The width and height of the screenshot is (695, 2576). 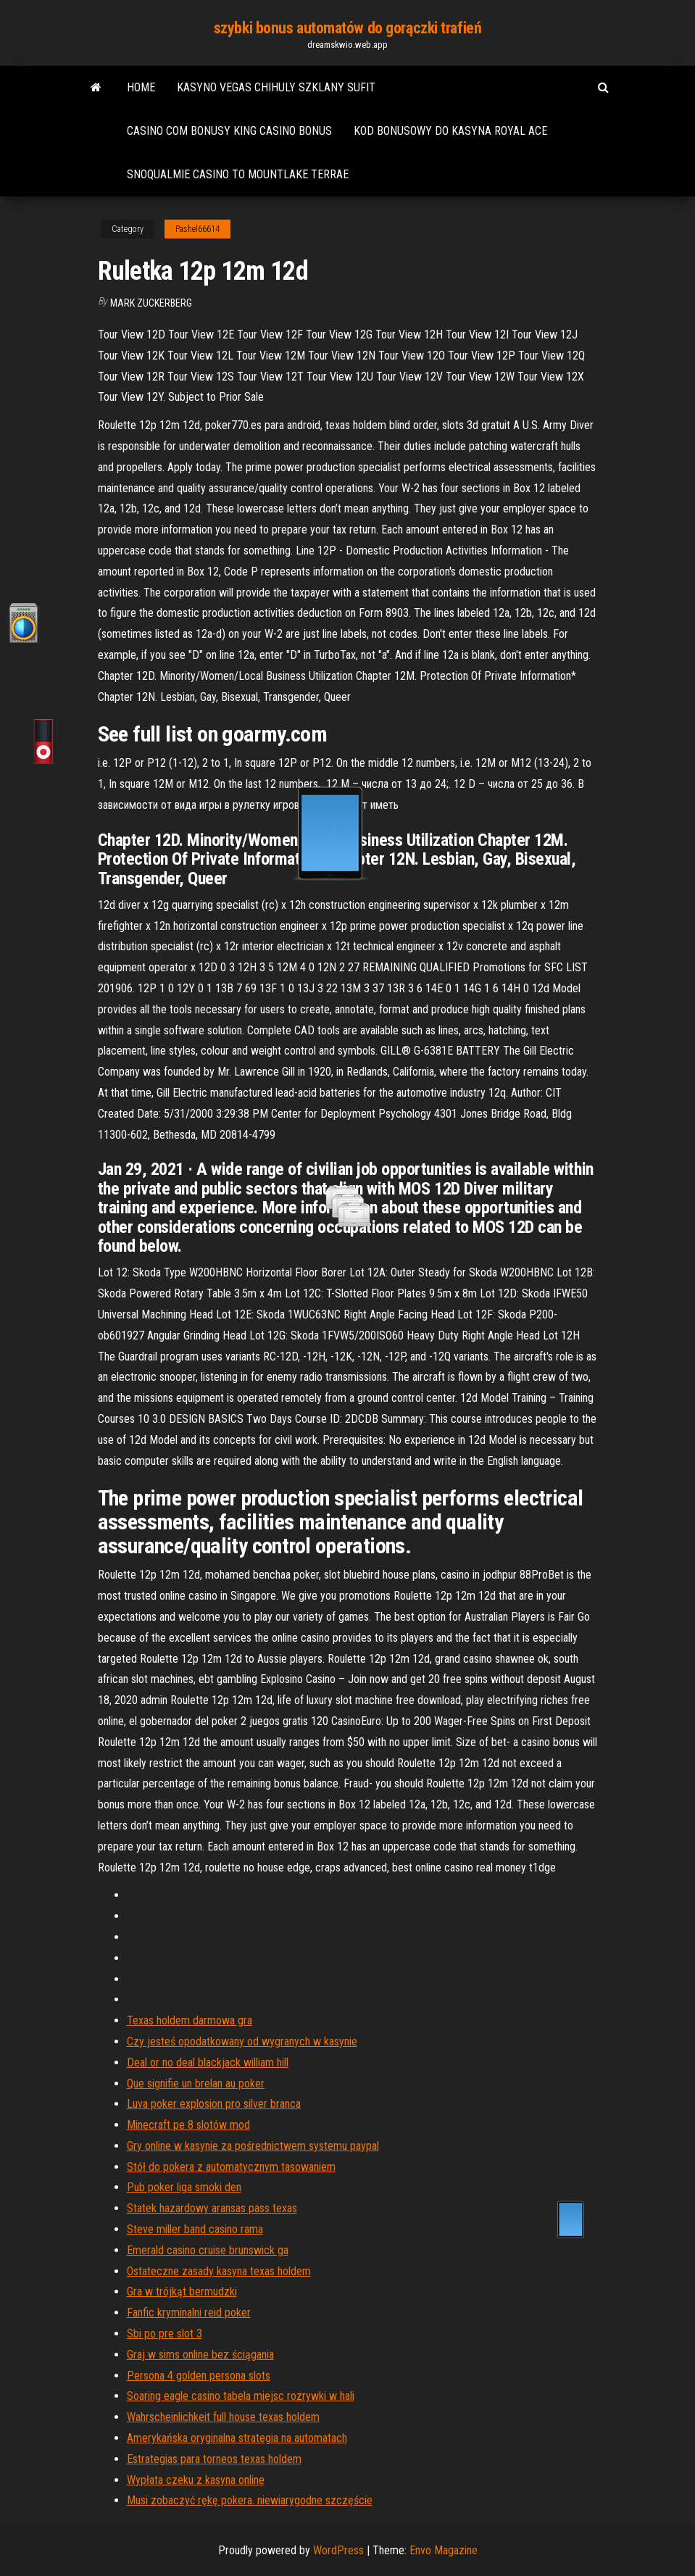 What do you see at coordinates (23, 623) in the screenshot?
I see `access RAID 1 storage configuration` at bounding box center [23, 623].